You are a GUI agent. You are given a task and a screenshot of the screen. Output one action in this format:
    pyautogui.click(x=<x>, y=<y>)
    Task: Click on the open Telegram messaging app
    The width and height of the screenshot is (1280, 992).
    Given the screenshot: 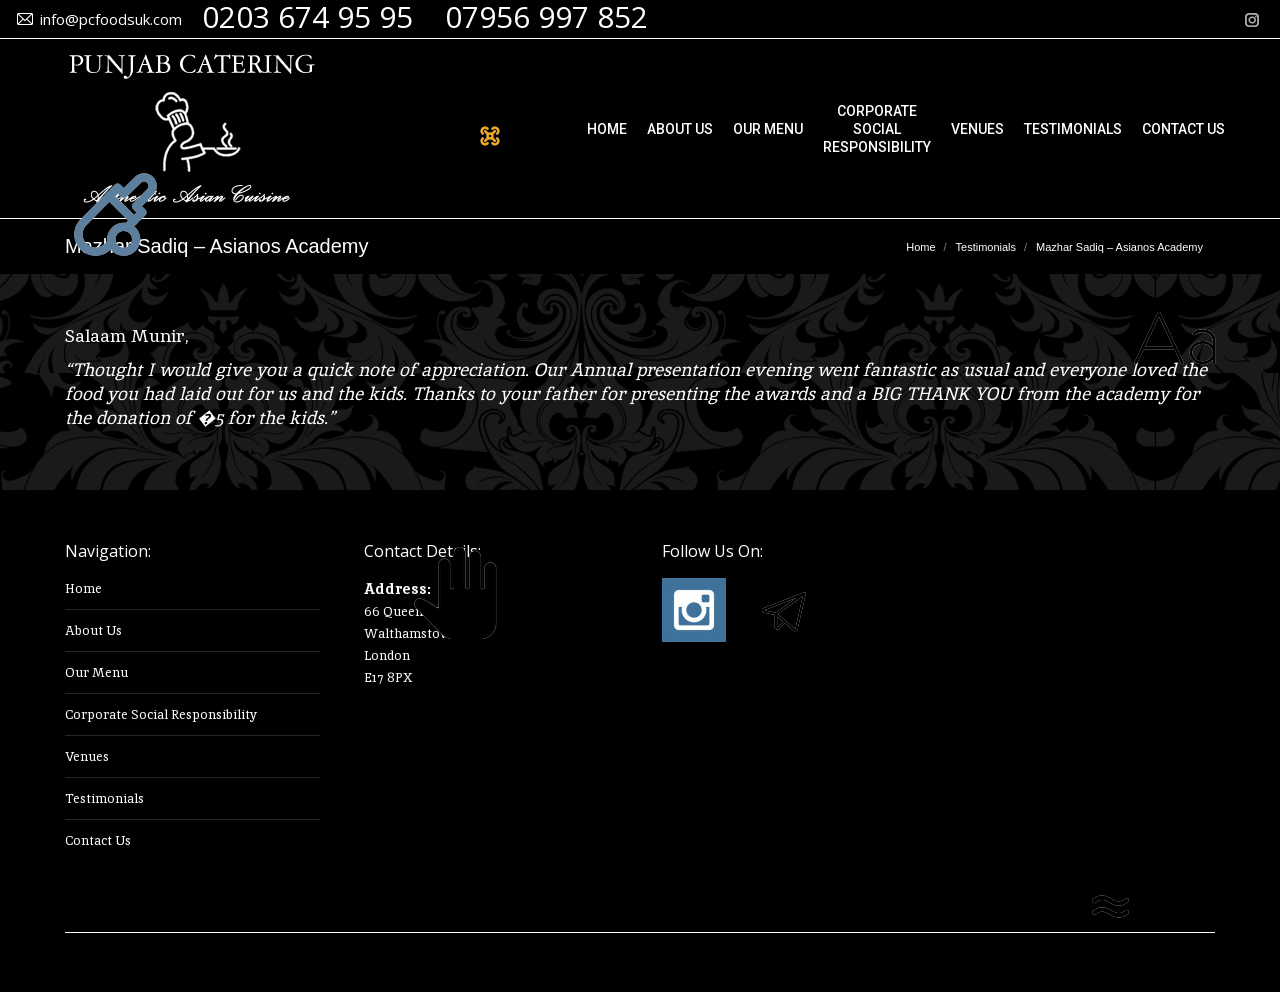 What is the action you would take?
    pyautogui.click(x=785, y=612)
    